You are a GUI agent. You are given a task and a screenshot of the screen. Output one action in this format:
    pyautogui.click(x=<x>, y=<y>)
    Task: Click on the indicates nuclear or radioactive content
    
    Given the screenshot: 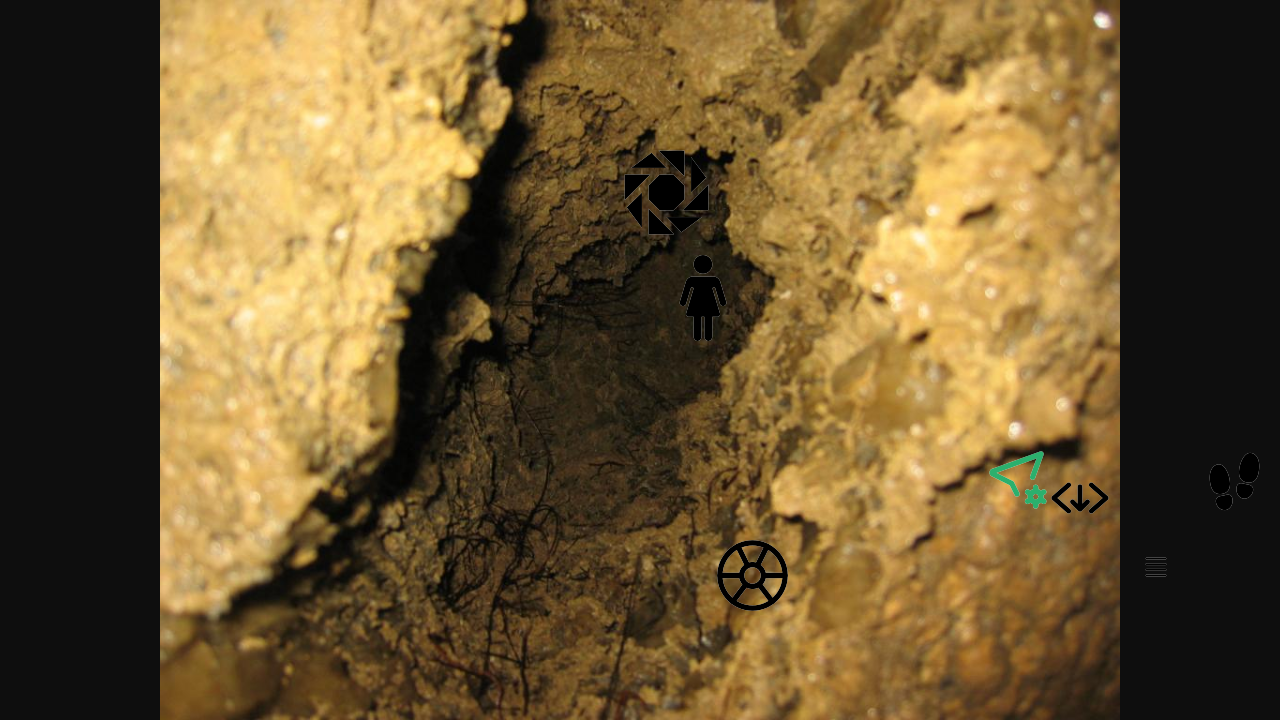 What is the action you would take?
    pyautogui.click(x=752, y=575)
    